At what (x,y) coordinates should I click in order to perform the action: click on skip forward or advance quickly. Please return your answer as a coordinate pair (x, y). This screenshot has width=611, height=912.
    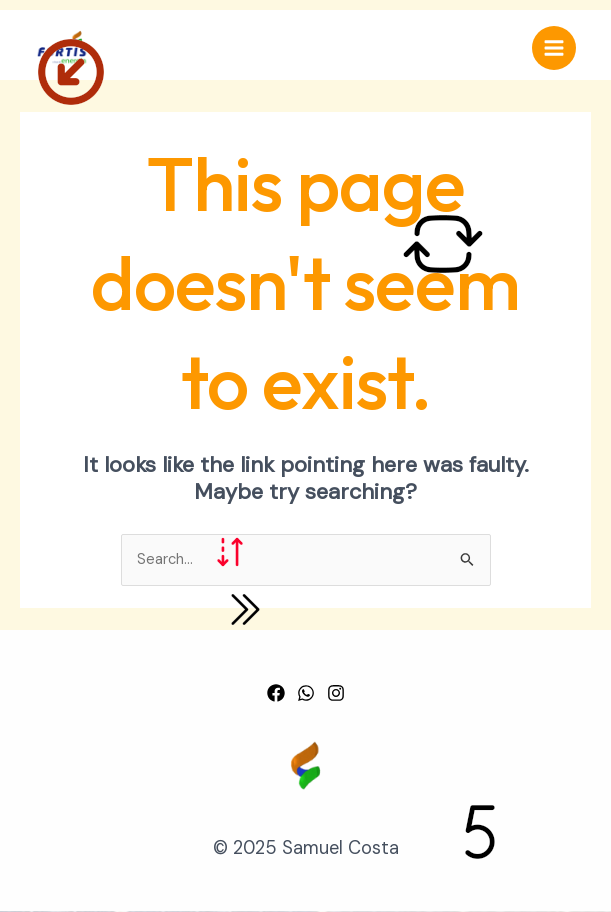
    Looking at the image, I should click on (245, 609).